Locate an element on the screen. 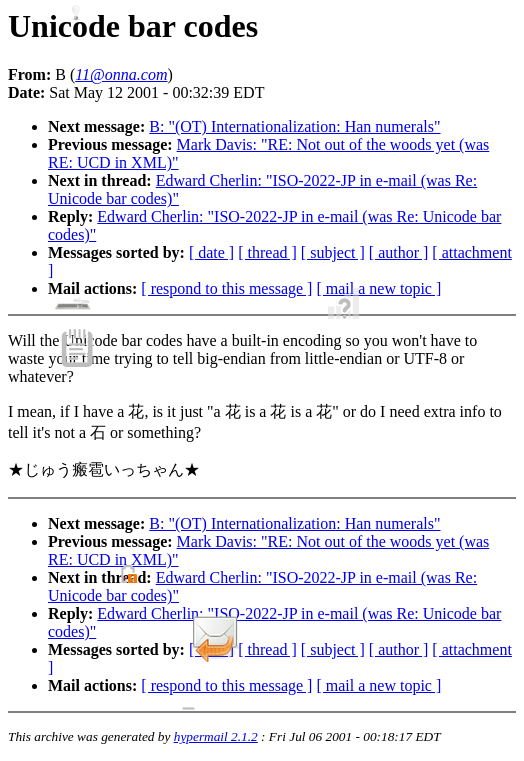  no cellular network route available is located at coordinates (344, 304).